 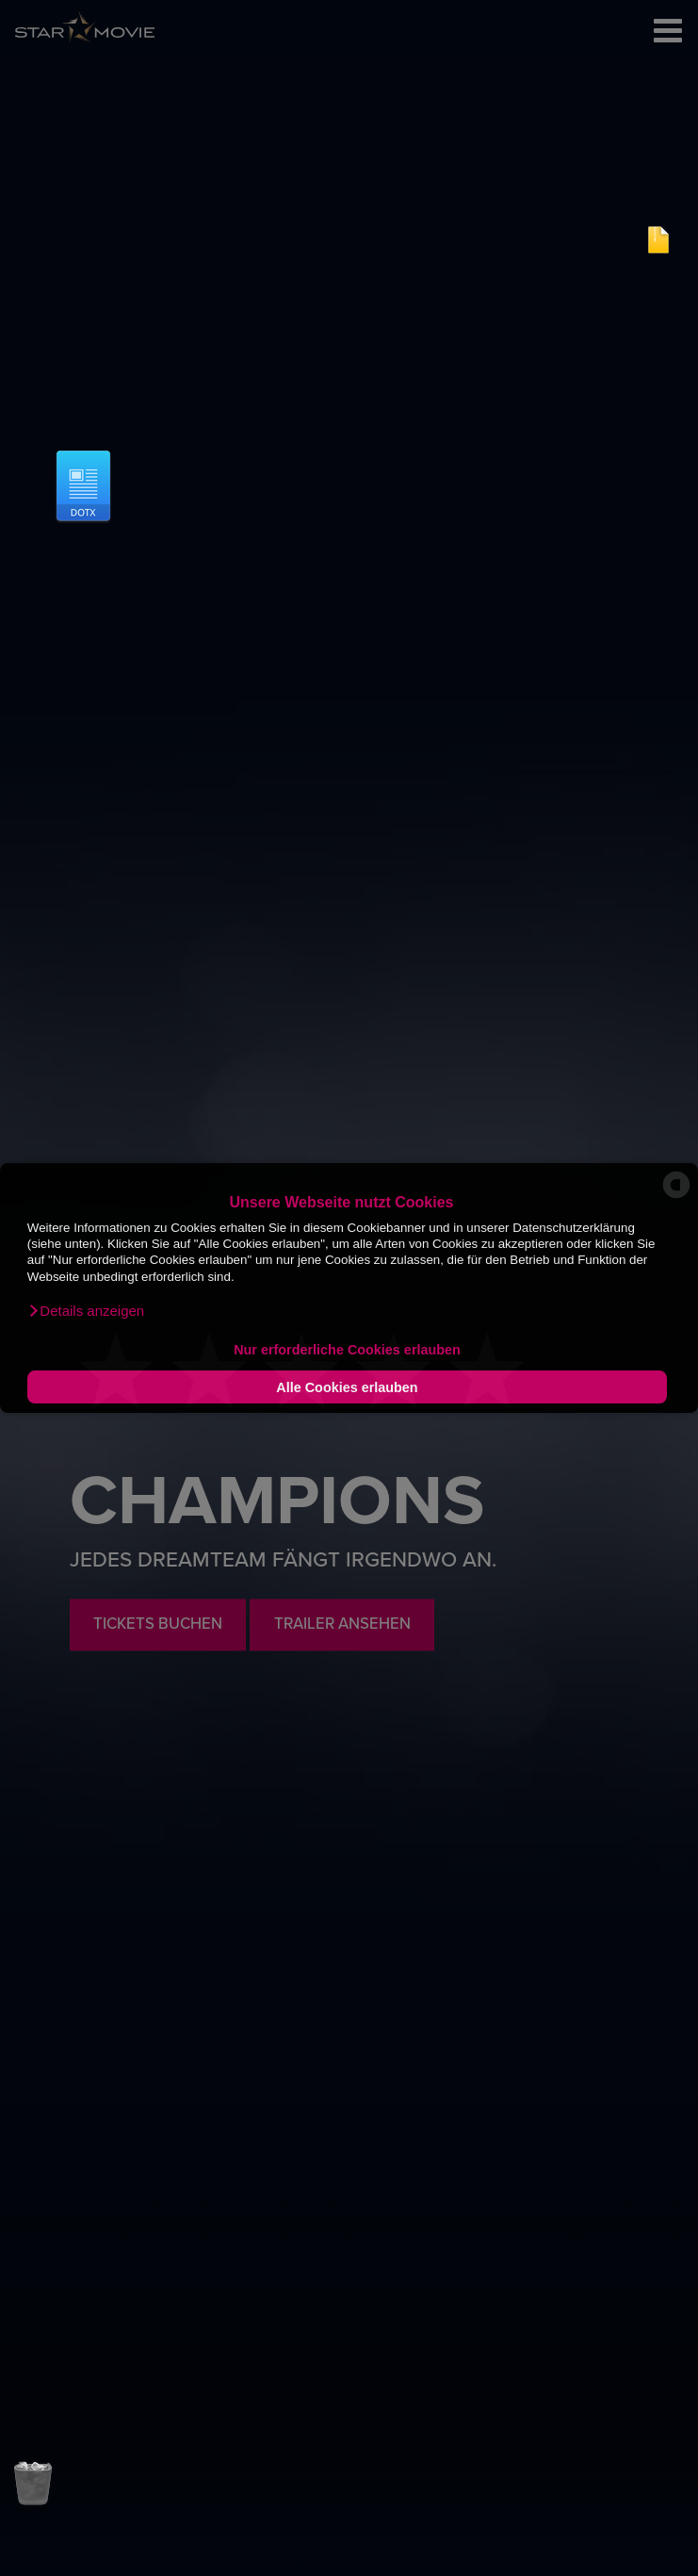 I want to click on a microsoft word template file (.dotx), so click(x=83, y=486).